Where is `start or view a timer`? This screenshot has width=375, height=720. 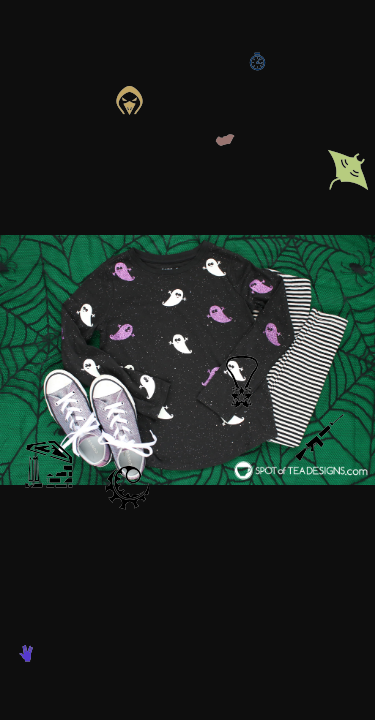
start or view a timer is located at coordinates (257, 61).